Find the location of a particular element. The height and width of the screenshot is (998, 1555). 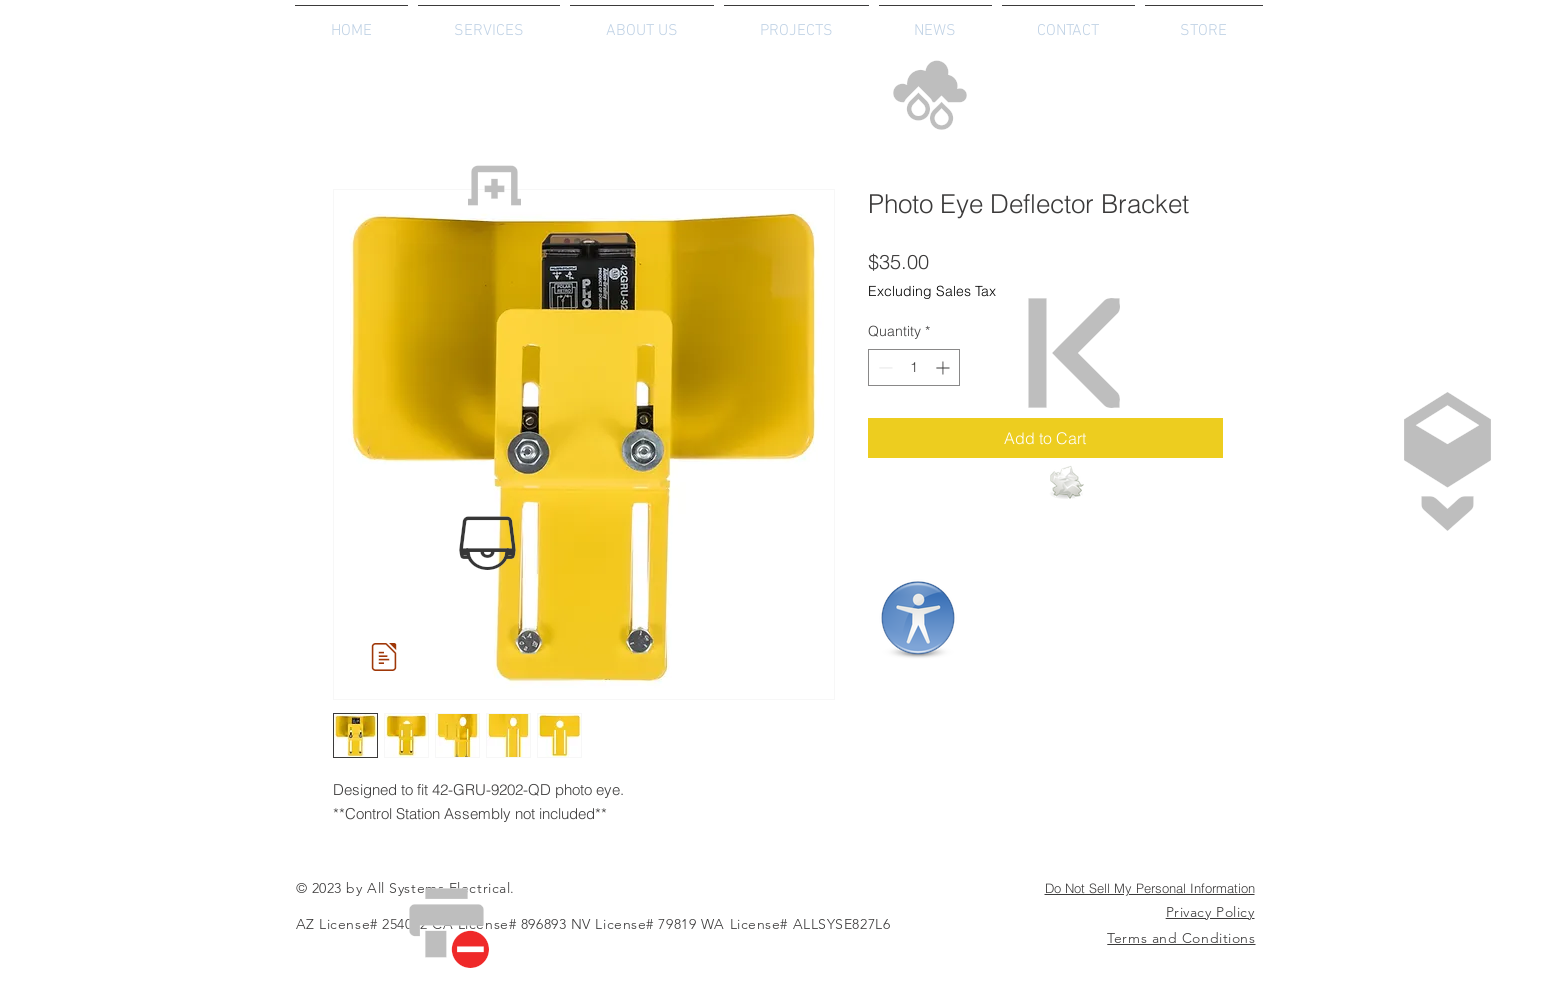

open a new browser tab is located at coordinates (494, 185).